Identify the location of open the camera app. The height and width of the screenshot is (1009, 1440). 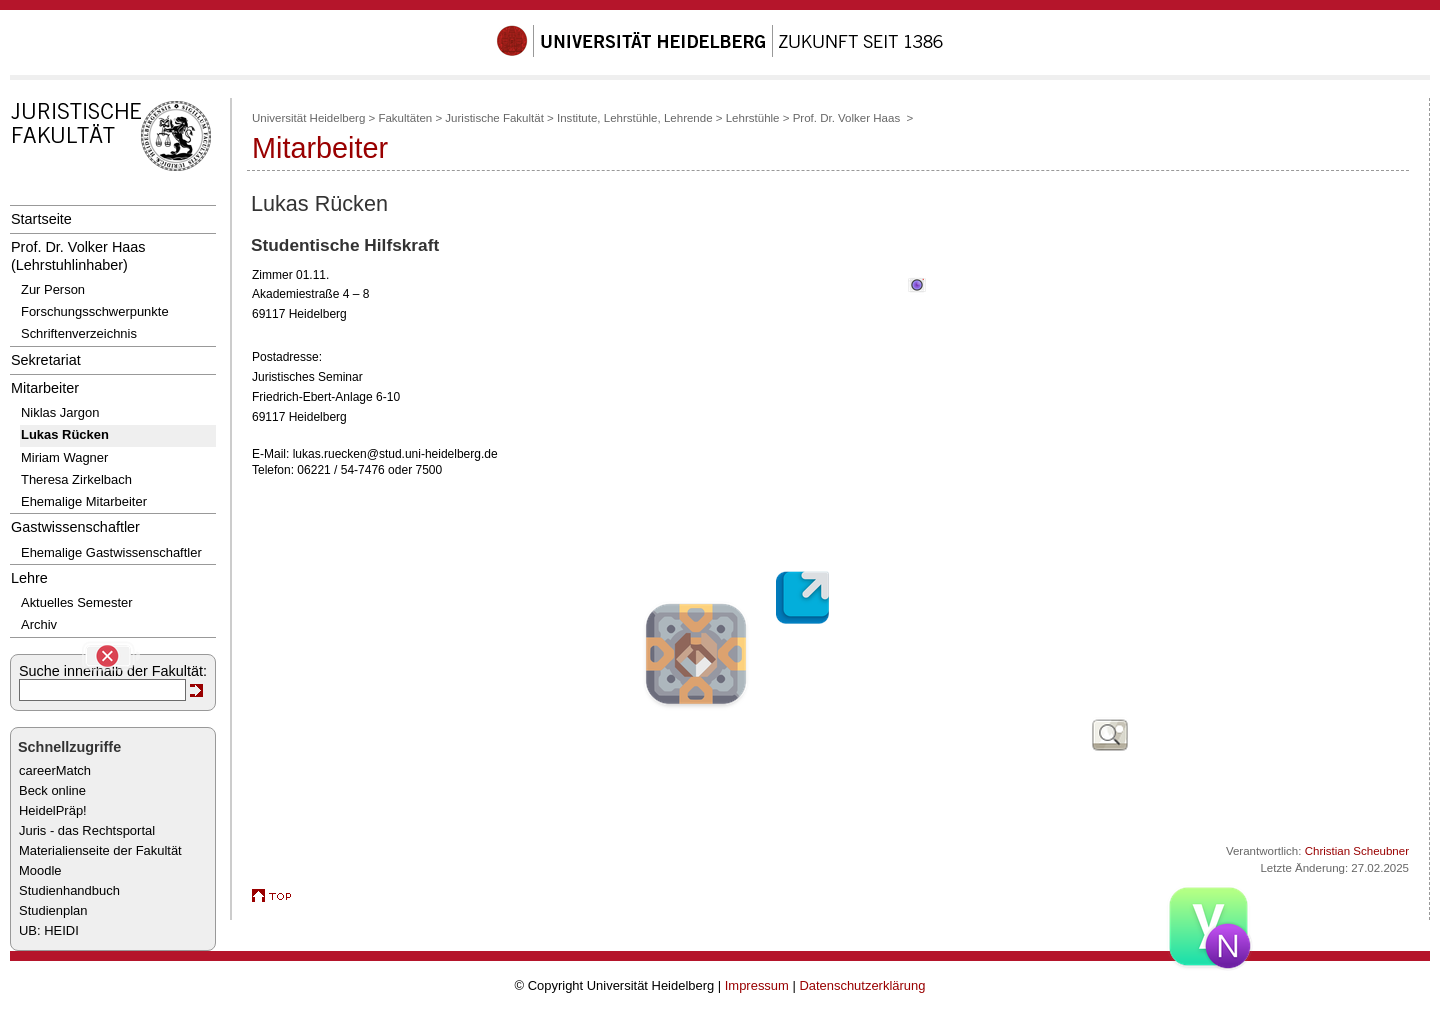
(917, 285).